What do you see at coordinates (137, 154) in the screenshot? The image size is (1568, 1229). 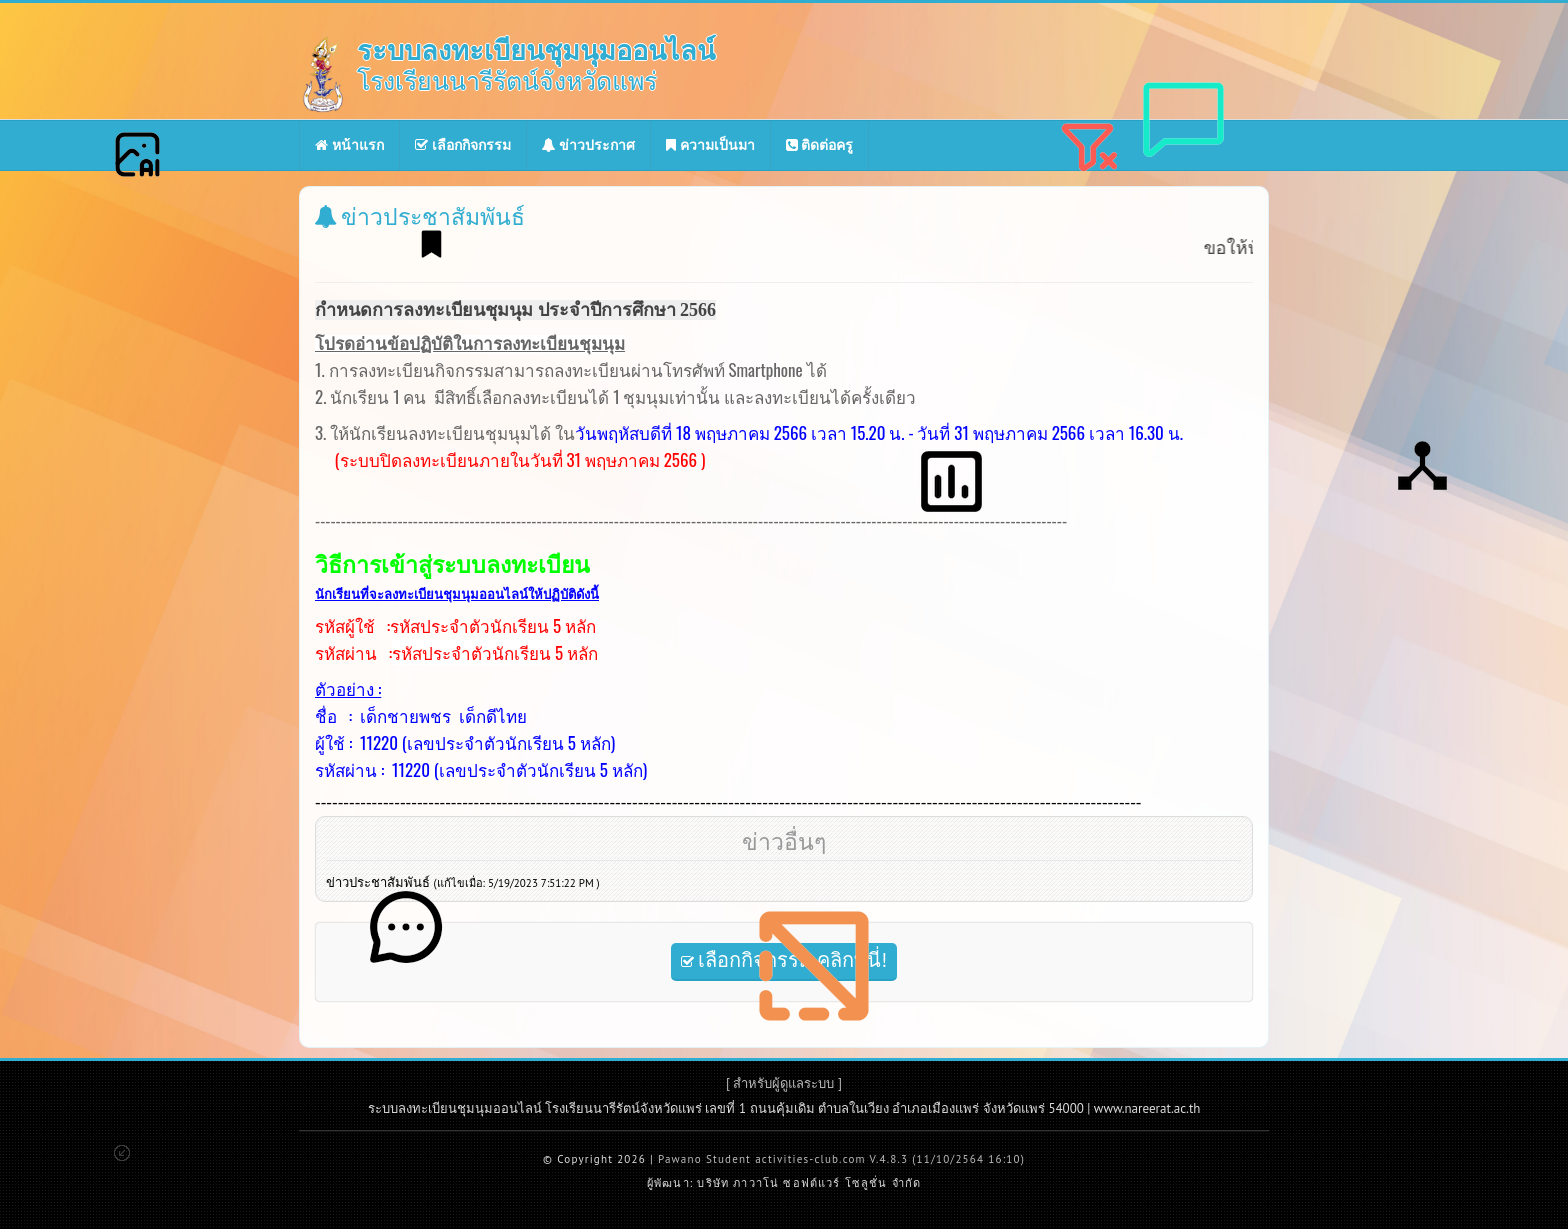 I see `enhance photo with AI tools` at bounding box center [137, 154].